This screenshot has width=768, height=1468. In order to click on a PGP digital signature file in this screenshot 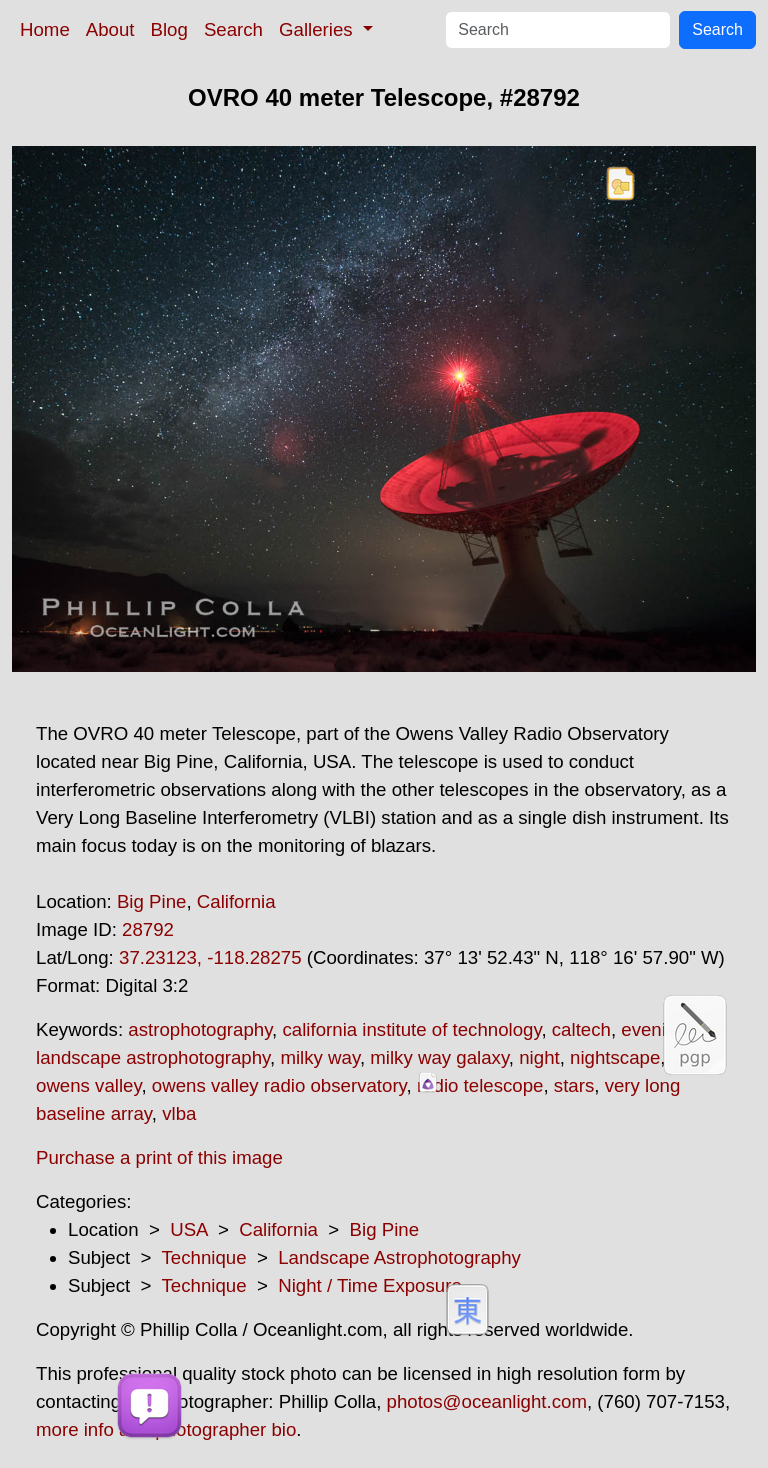, I will do `click(695, 1035)`.